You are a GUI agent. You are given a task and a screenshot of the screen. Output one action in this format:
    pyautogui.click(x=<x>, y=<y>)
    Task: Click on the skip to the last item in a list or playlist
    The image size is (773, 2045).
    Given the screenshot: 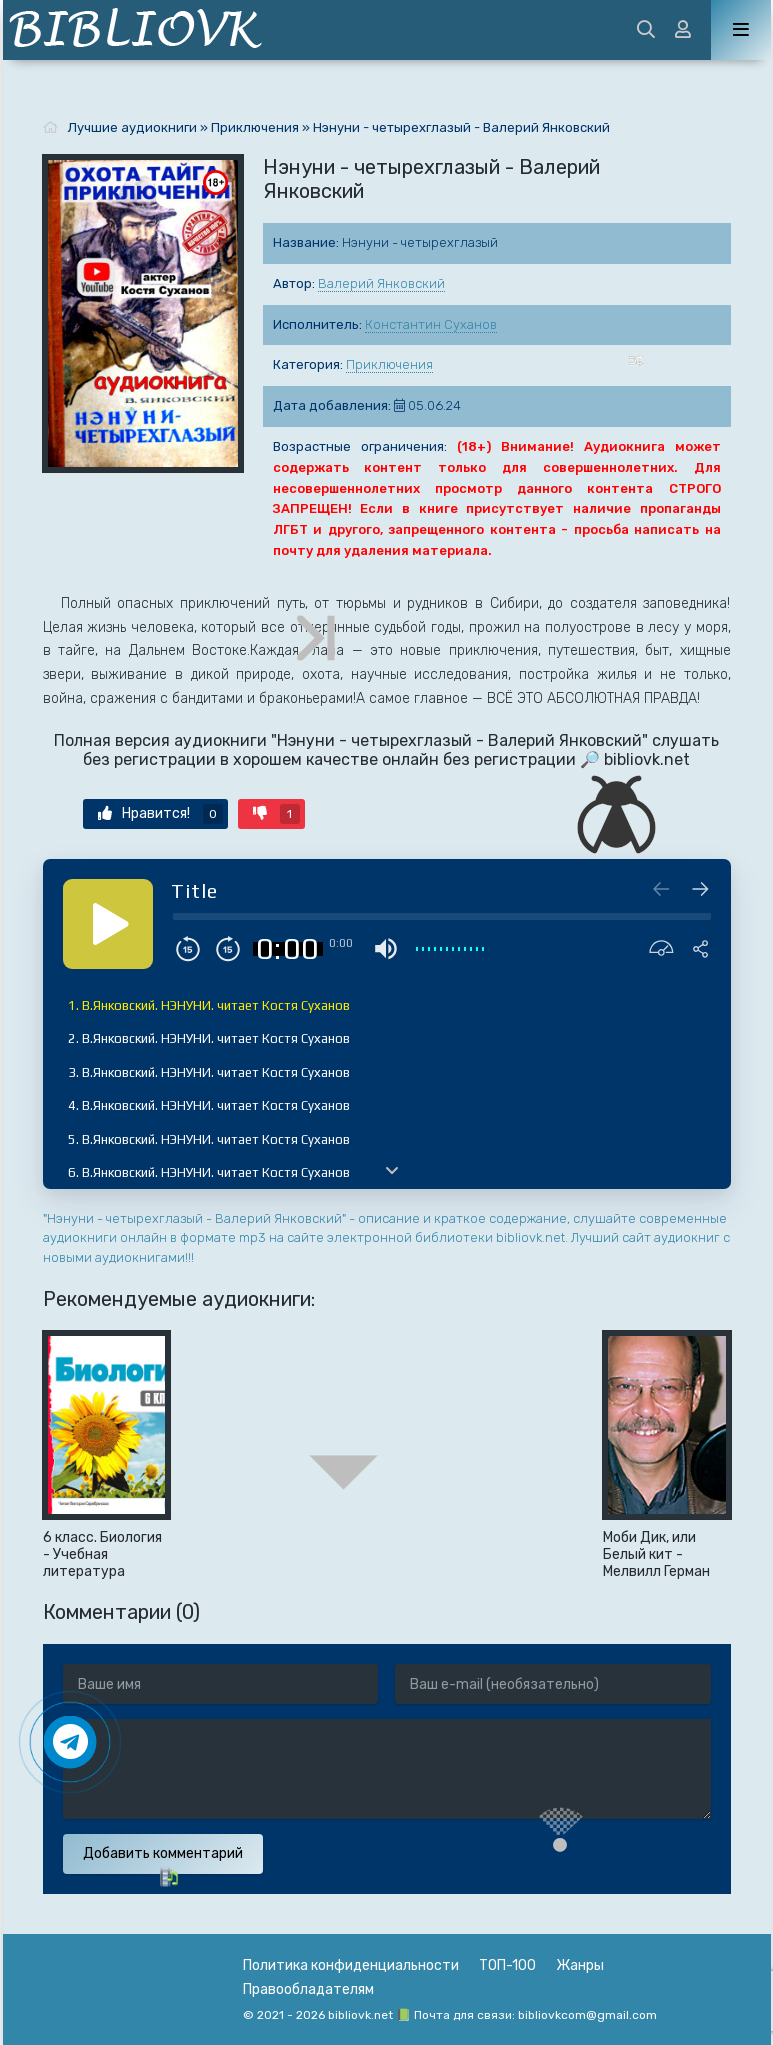 What is the action you would take?
    pyautogui.click(x=316, y=638)
    